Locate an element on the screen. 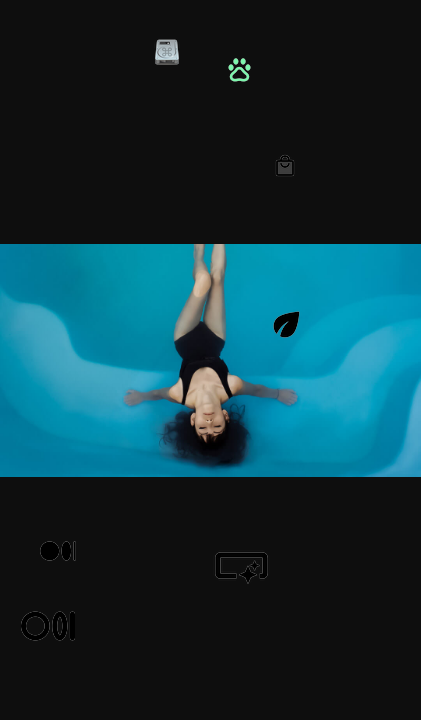  indicates eco-friendly or sustainable mode is located at coordinates (286, 324).